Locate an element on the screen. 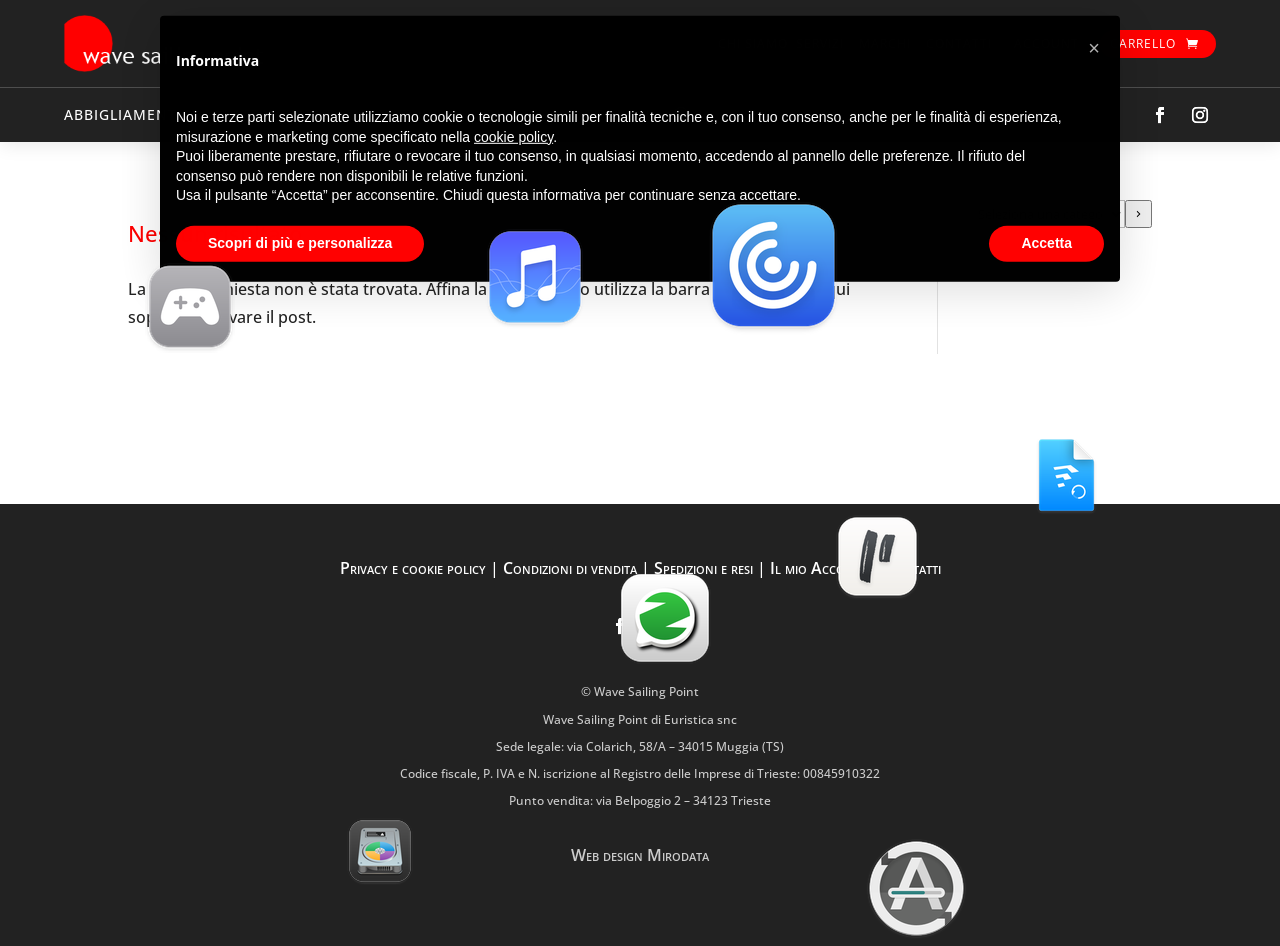  open audacity audio editor is located at coordinates (535, 277).